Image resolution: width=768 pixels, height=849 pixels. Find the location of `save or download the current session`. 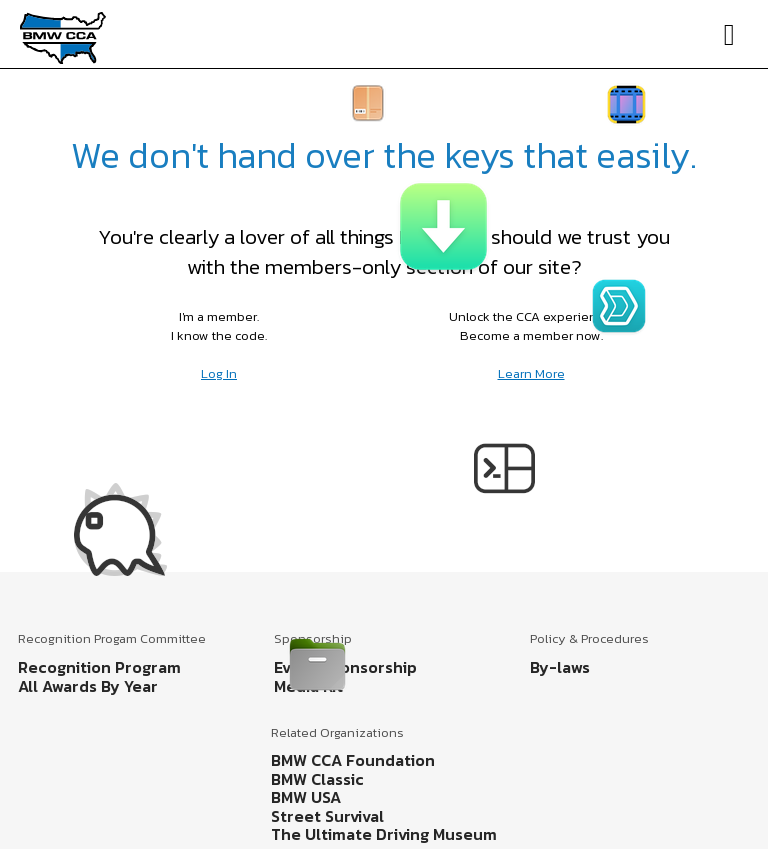

save or download the current session is located at coordinates (443, 226).